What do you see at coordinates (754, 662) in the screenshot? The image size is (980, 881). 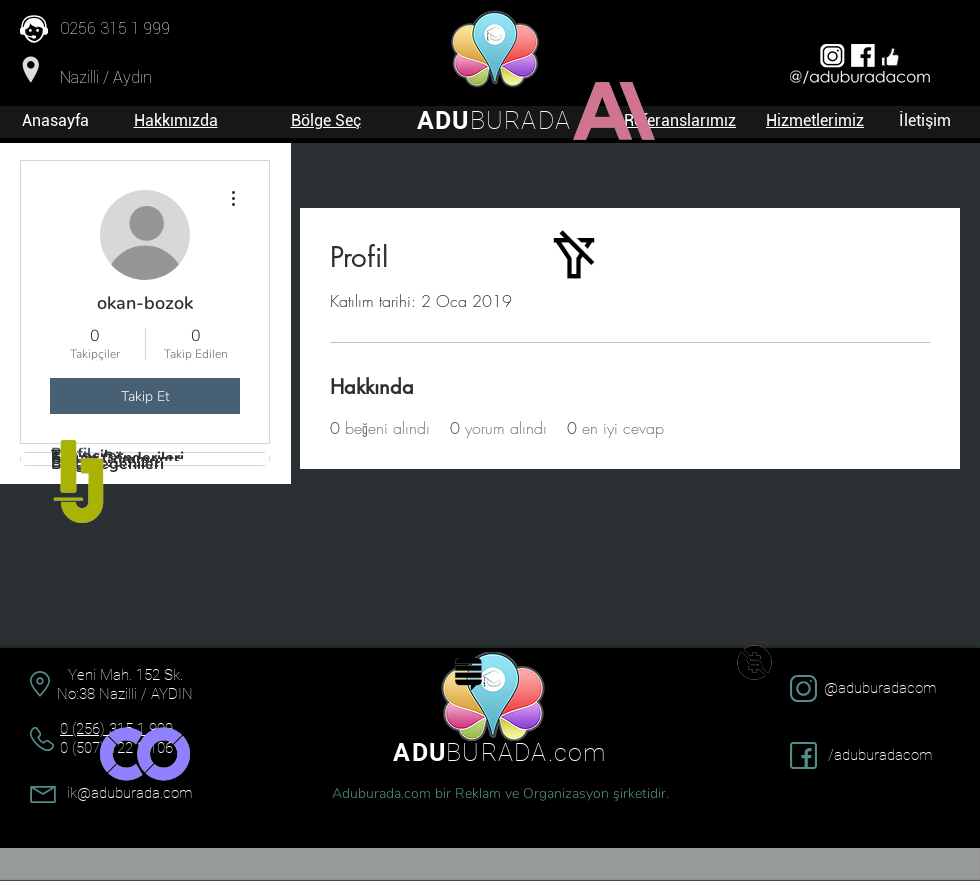 I see `indicates non-commercial creative commons license` at bounding box center [754, 662].